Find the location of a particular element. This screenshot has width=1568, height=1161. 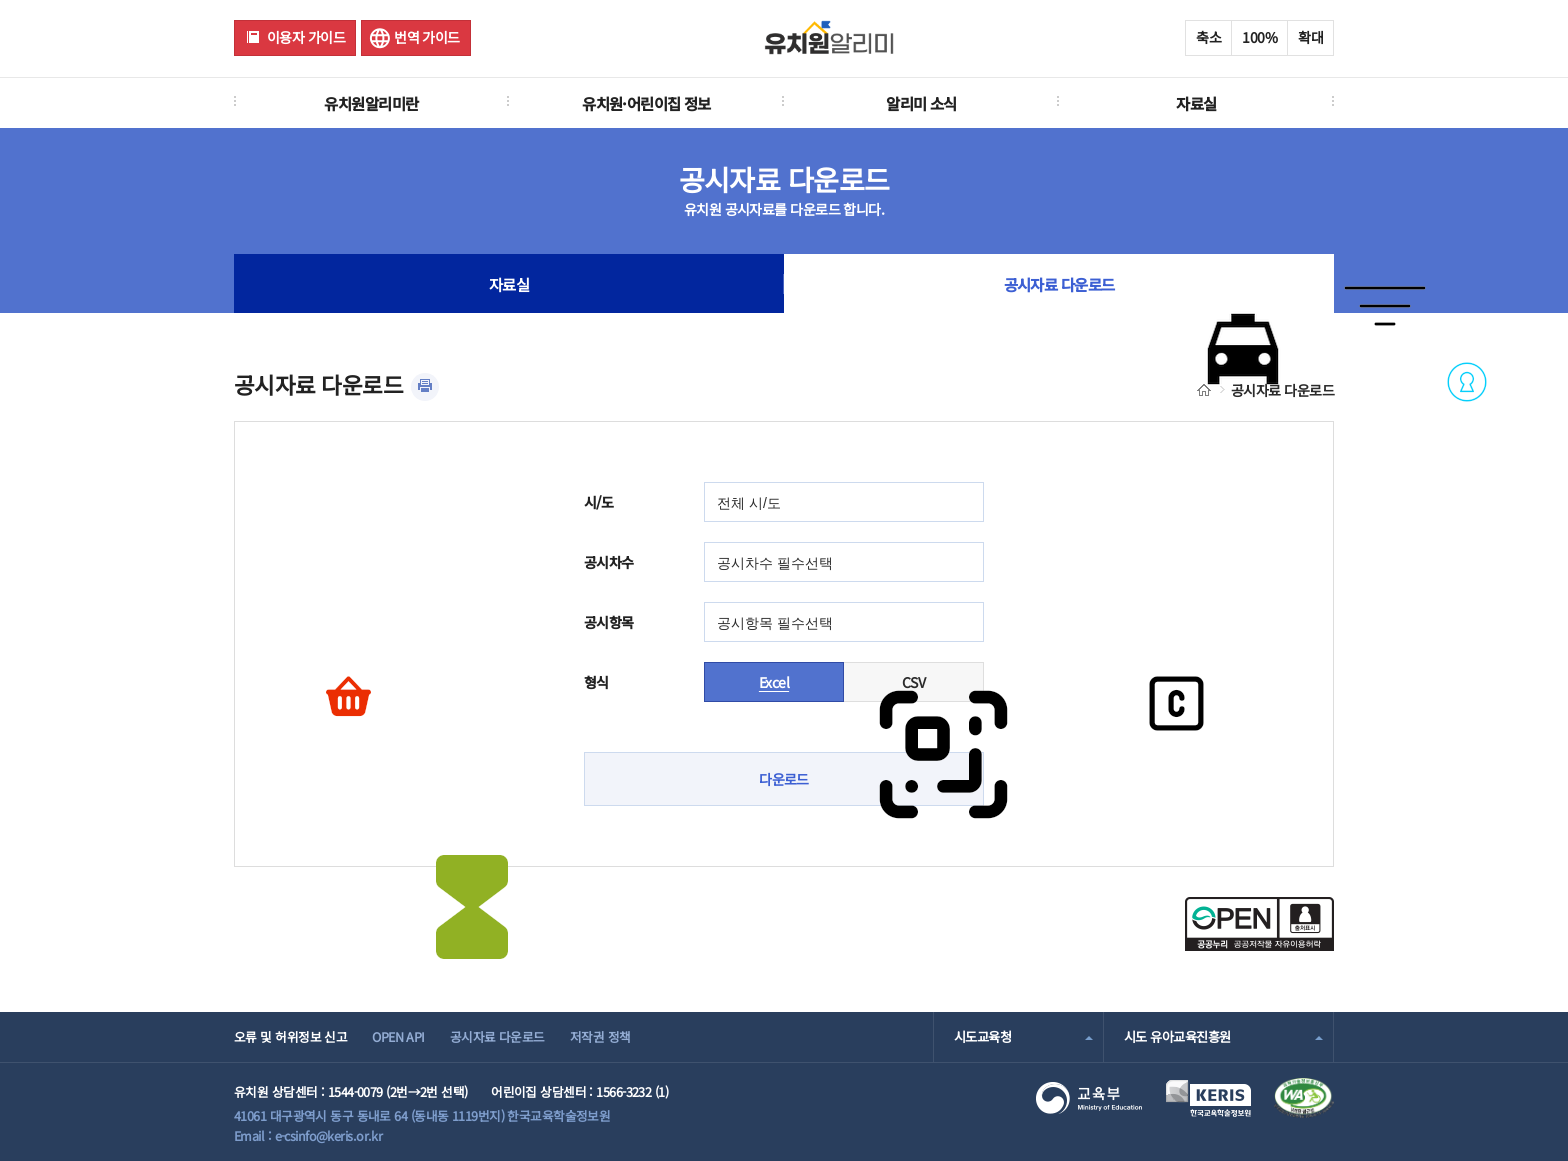

indicates loading or processing in progress is located at coordinates (472, 907).